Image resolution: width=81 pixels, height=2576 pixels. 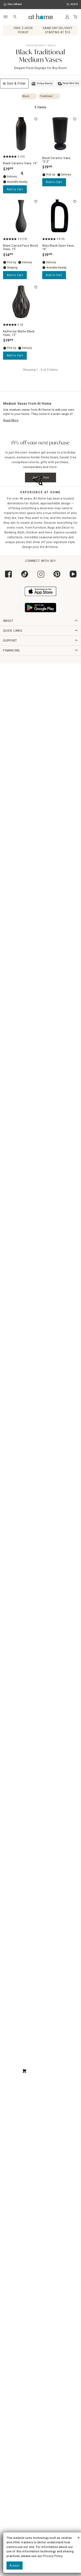 What do you see at coordinates (24, 2071) in the screenshot?
I see `view your shopping cart` at bounding box center [24, 2071].